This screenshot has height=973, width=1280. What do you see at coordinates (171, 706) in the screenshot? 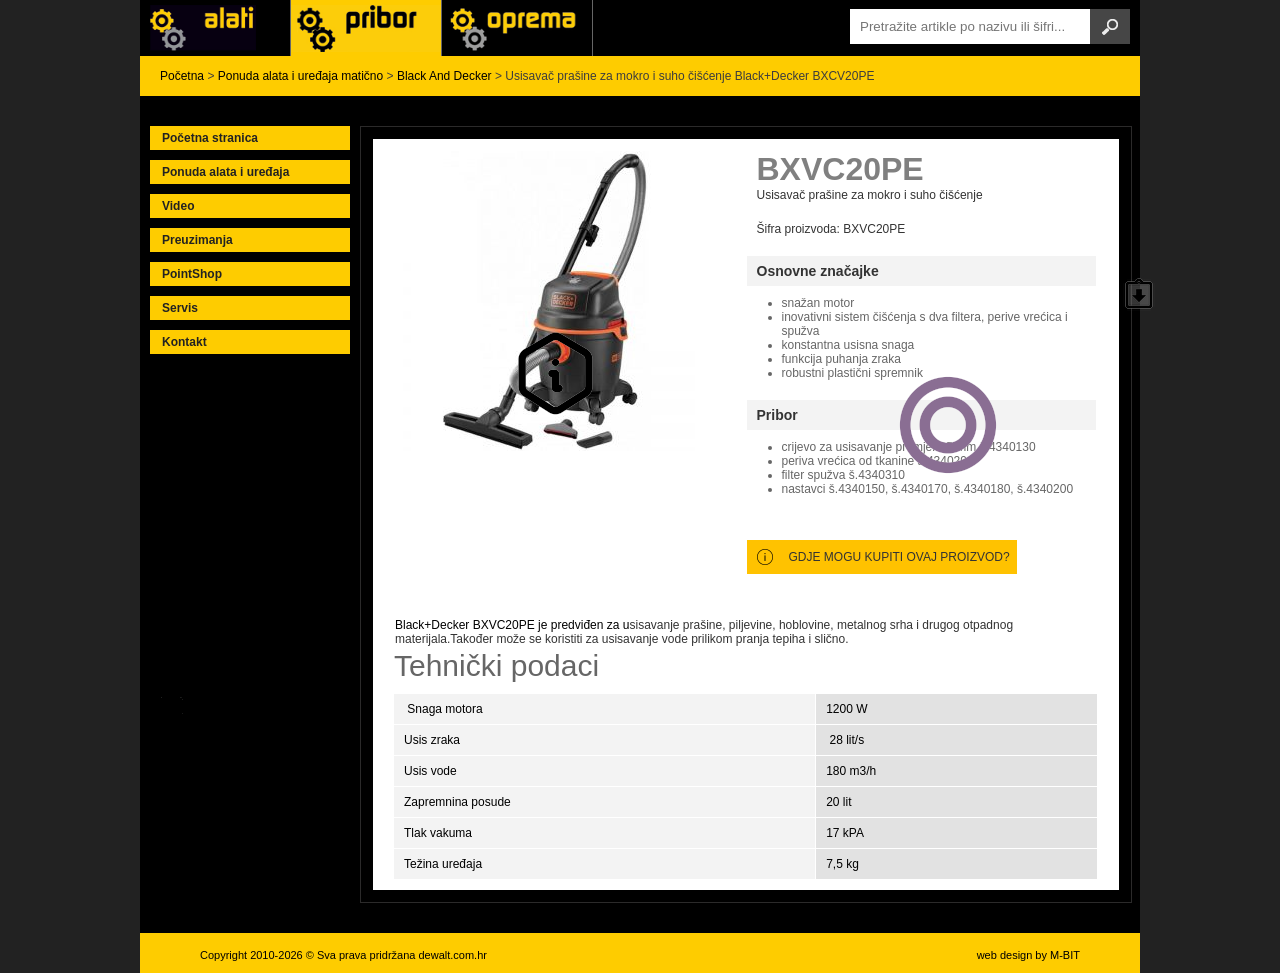
I see `adjust image aspect ratio settings` at bounding box center [171, 706].